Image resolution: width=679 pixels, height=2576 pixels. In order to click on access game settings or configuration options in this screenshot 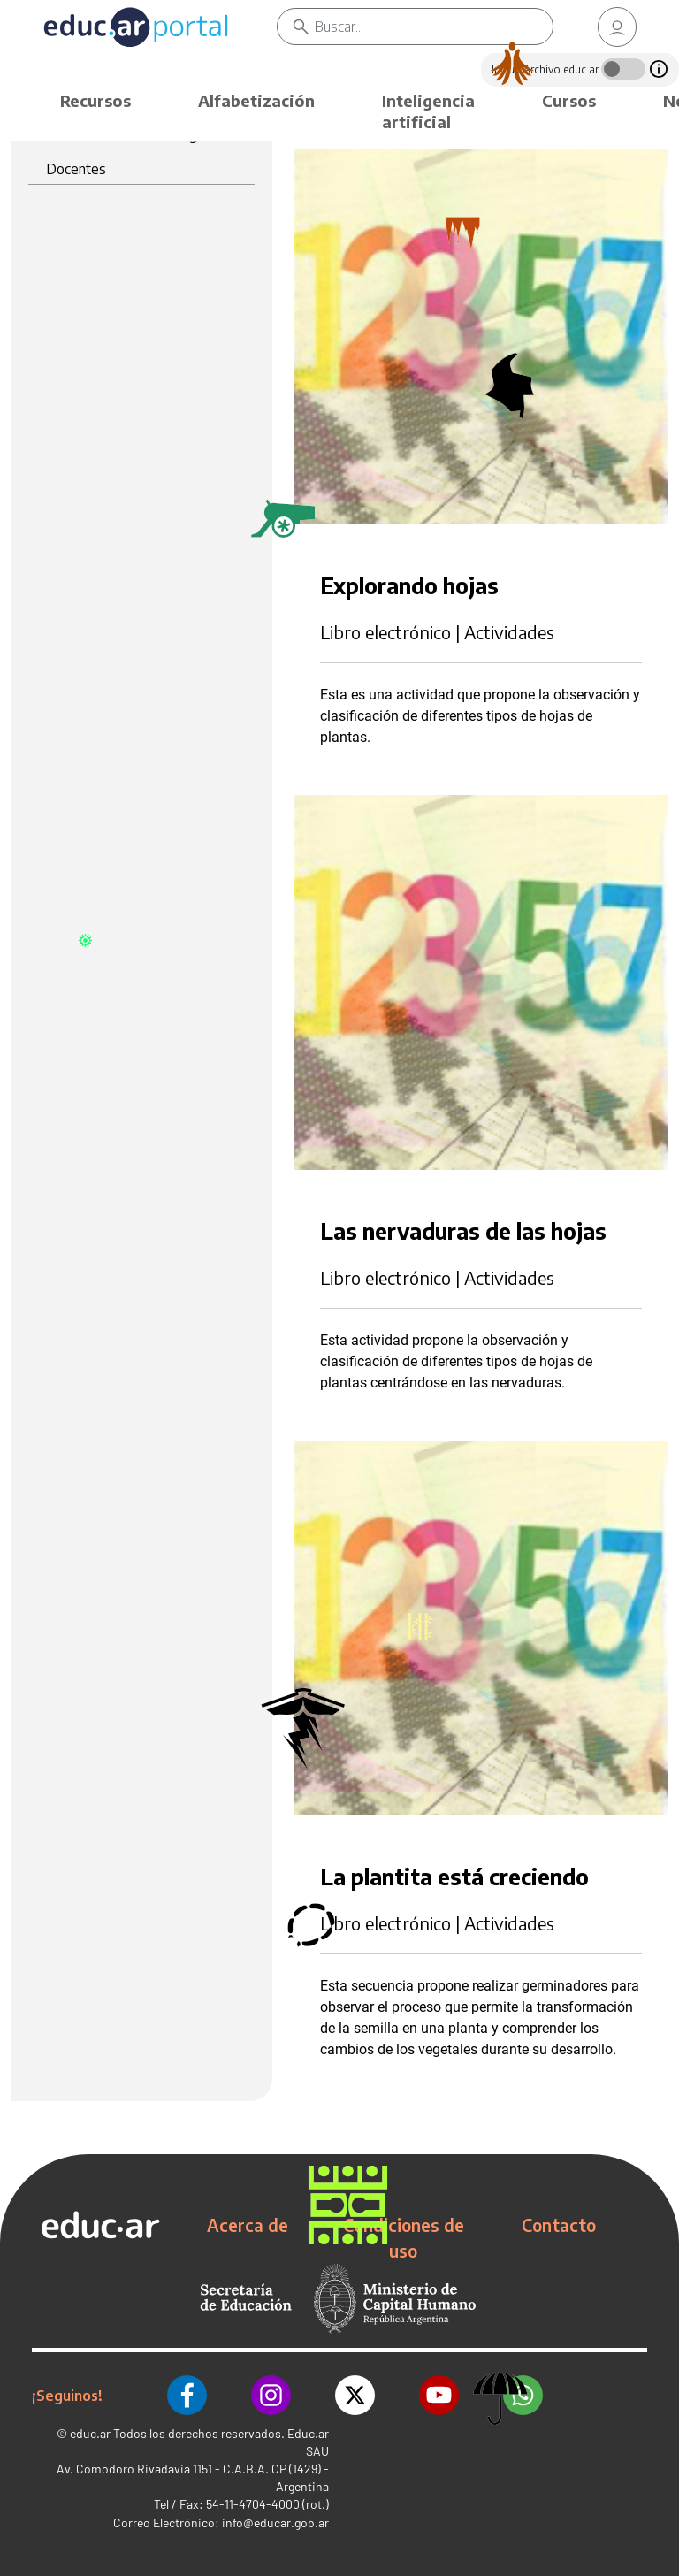, I will do `click(85, 940)`.